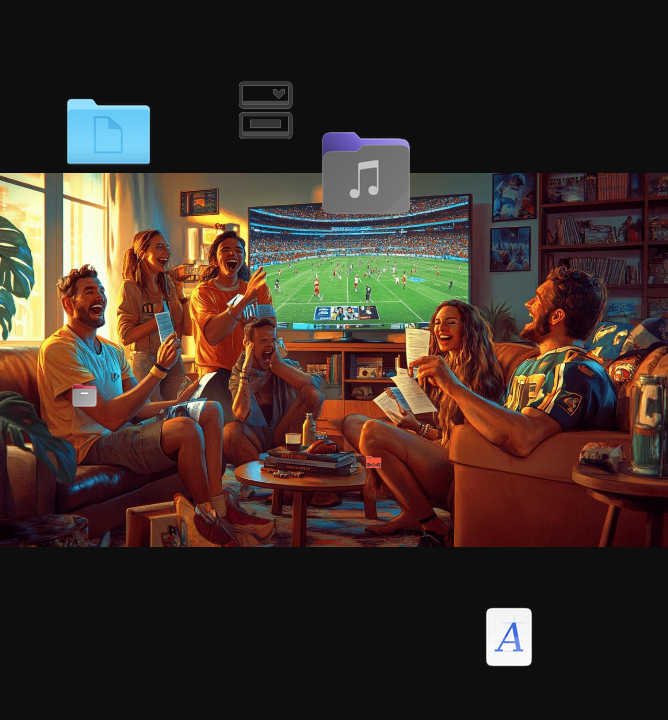  Describe the element at coordinates (265, 108) in the screenshot. I see `gtk widget factory demo application` at that location.